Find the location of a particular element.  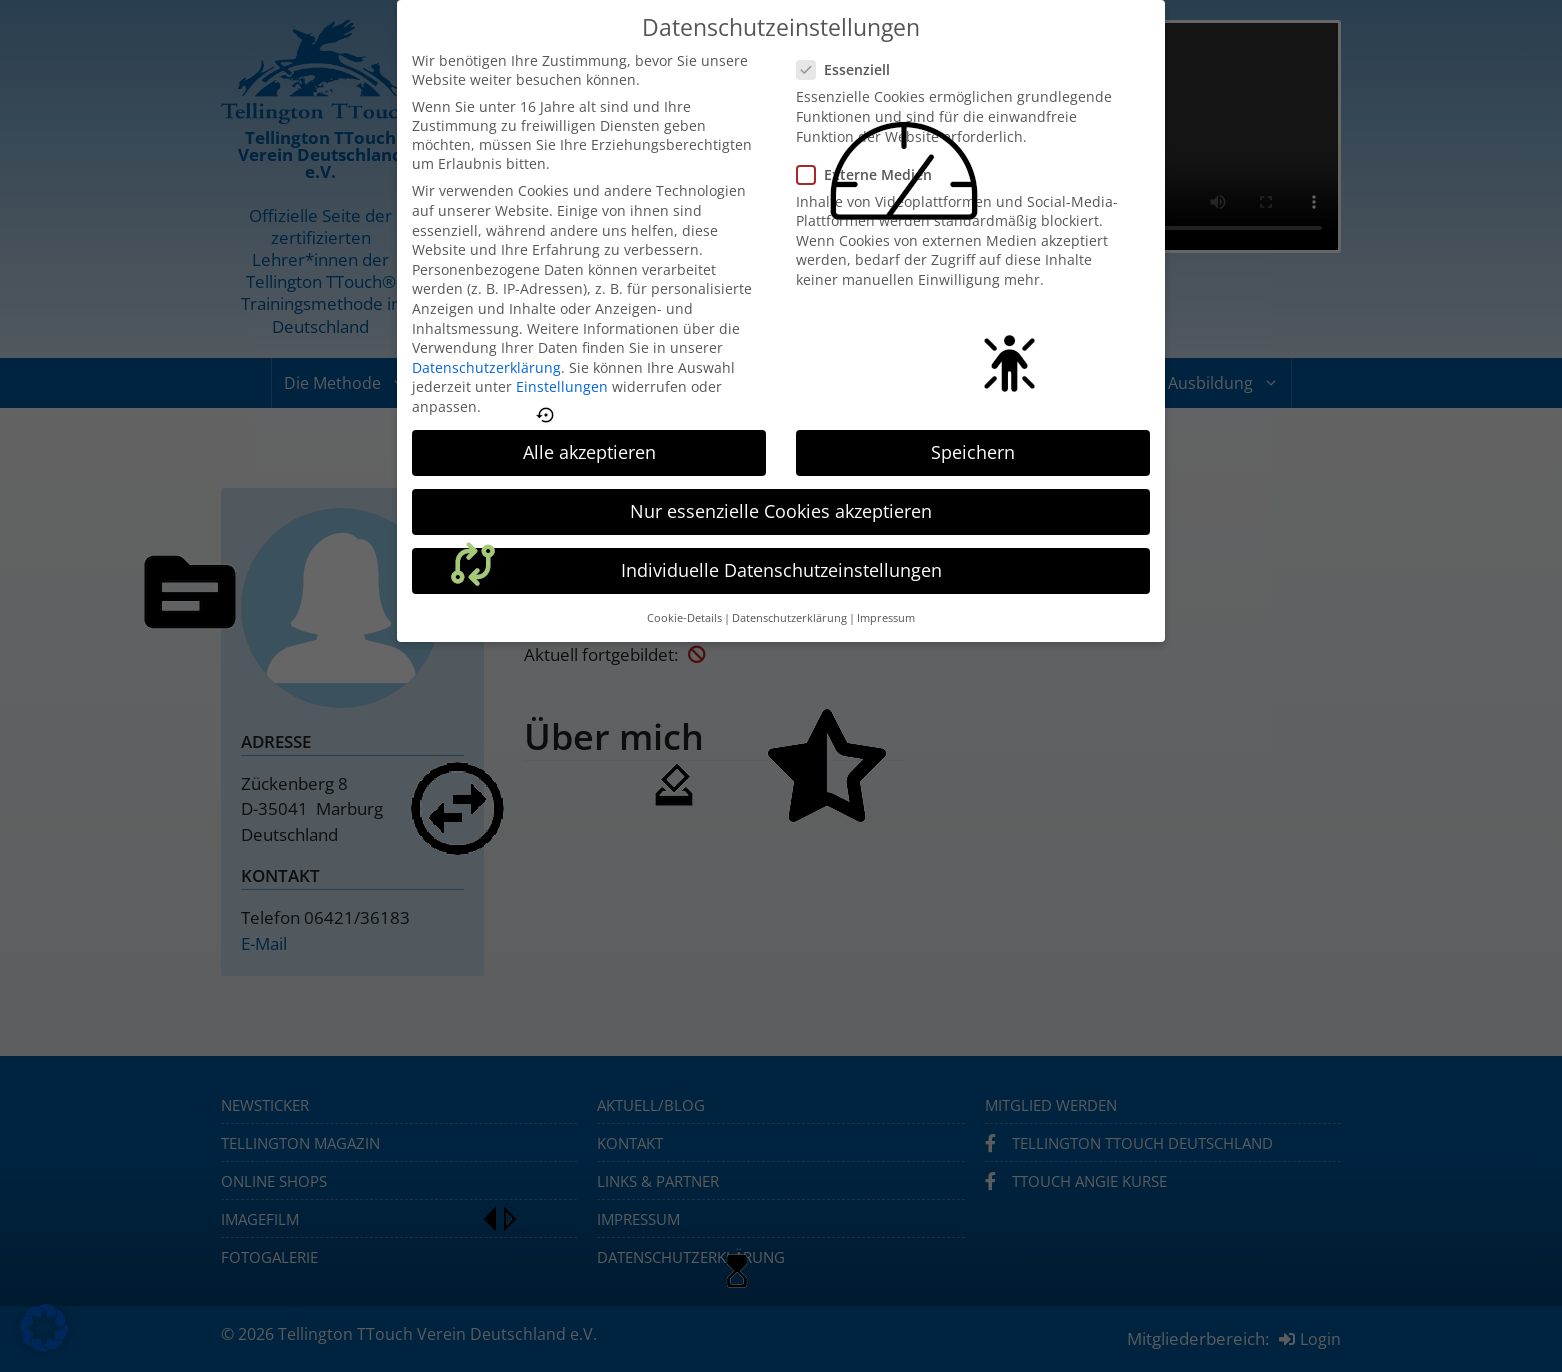

indicates loading or processing in progress is located at coordinates (737, 1271).